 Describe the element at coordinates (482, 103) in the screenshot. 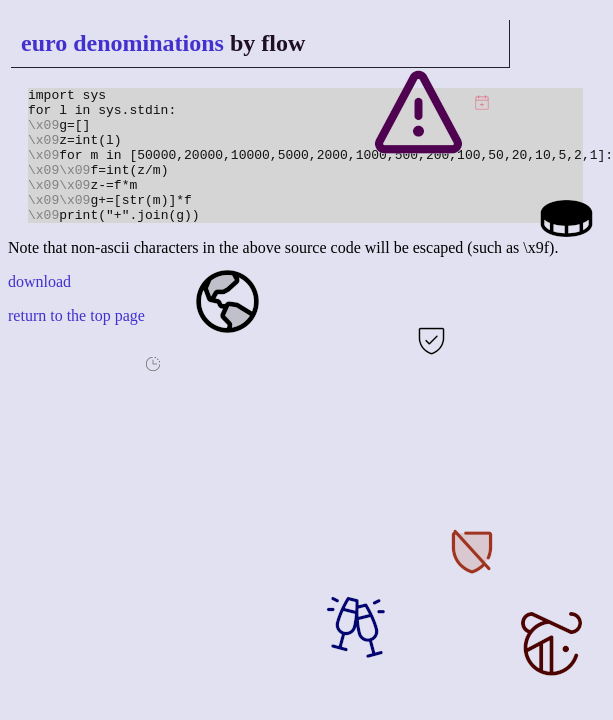

I see `add a new event to your calendar` at that location.